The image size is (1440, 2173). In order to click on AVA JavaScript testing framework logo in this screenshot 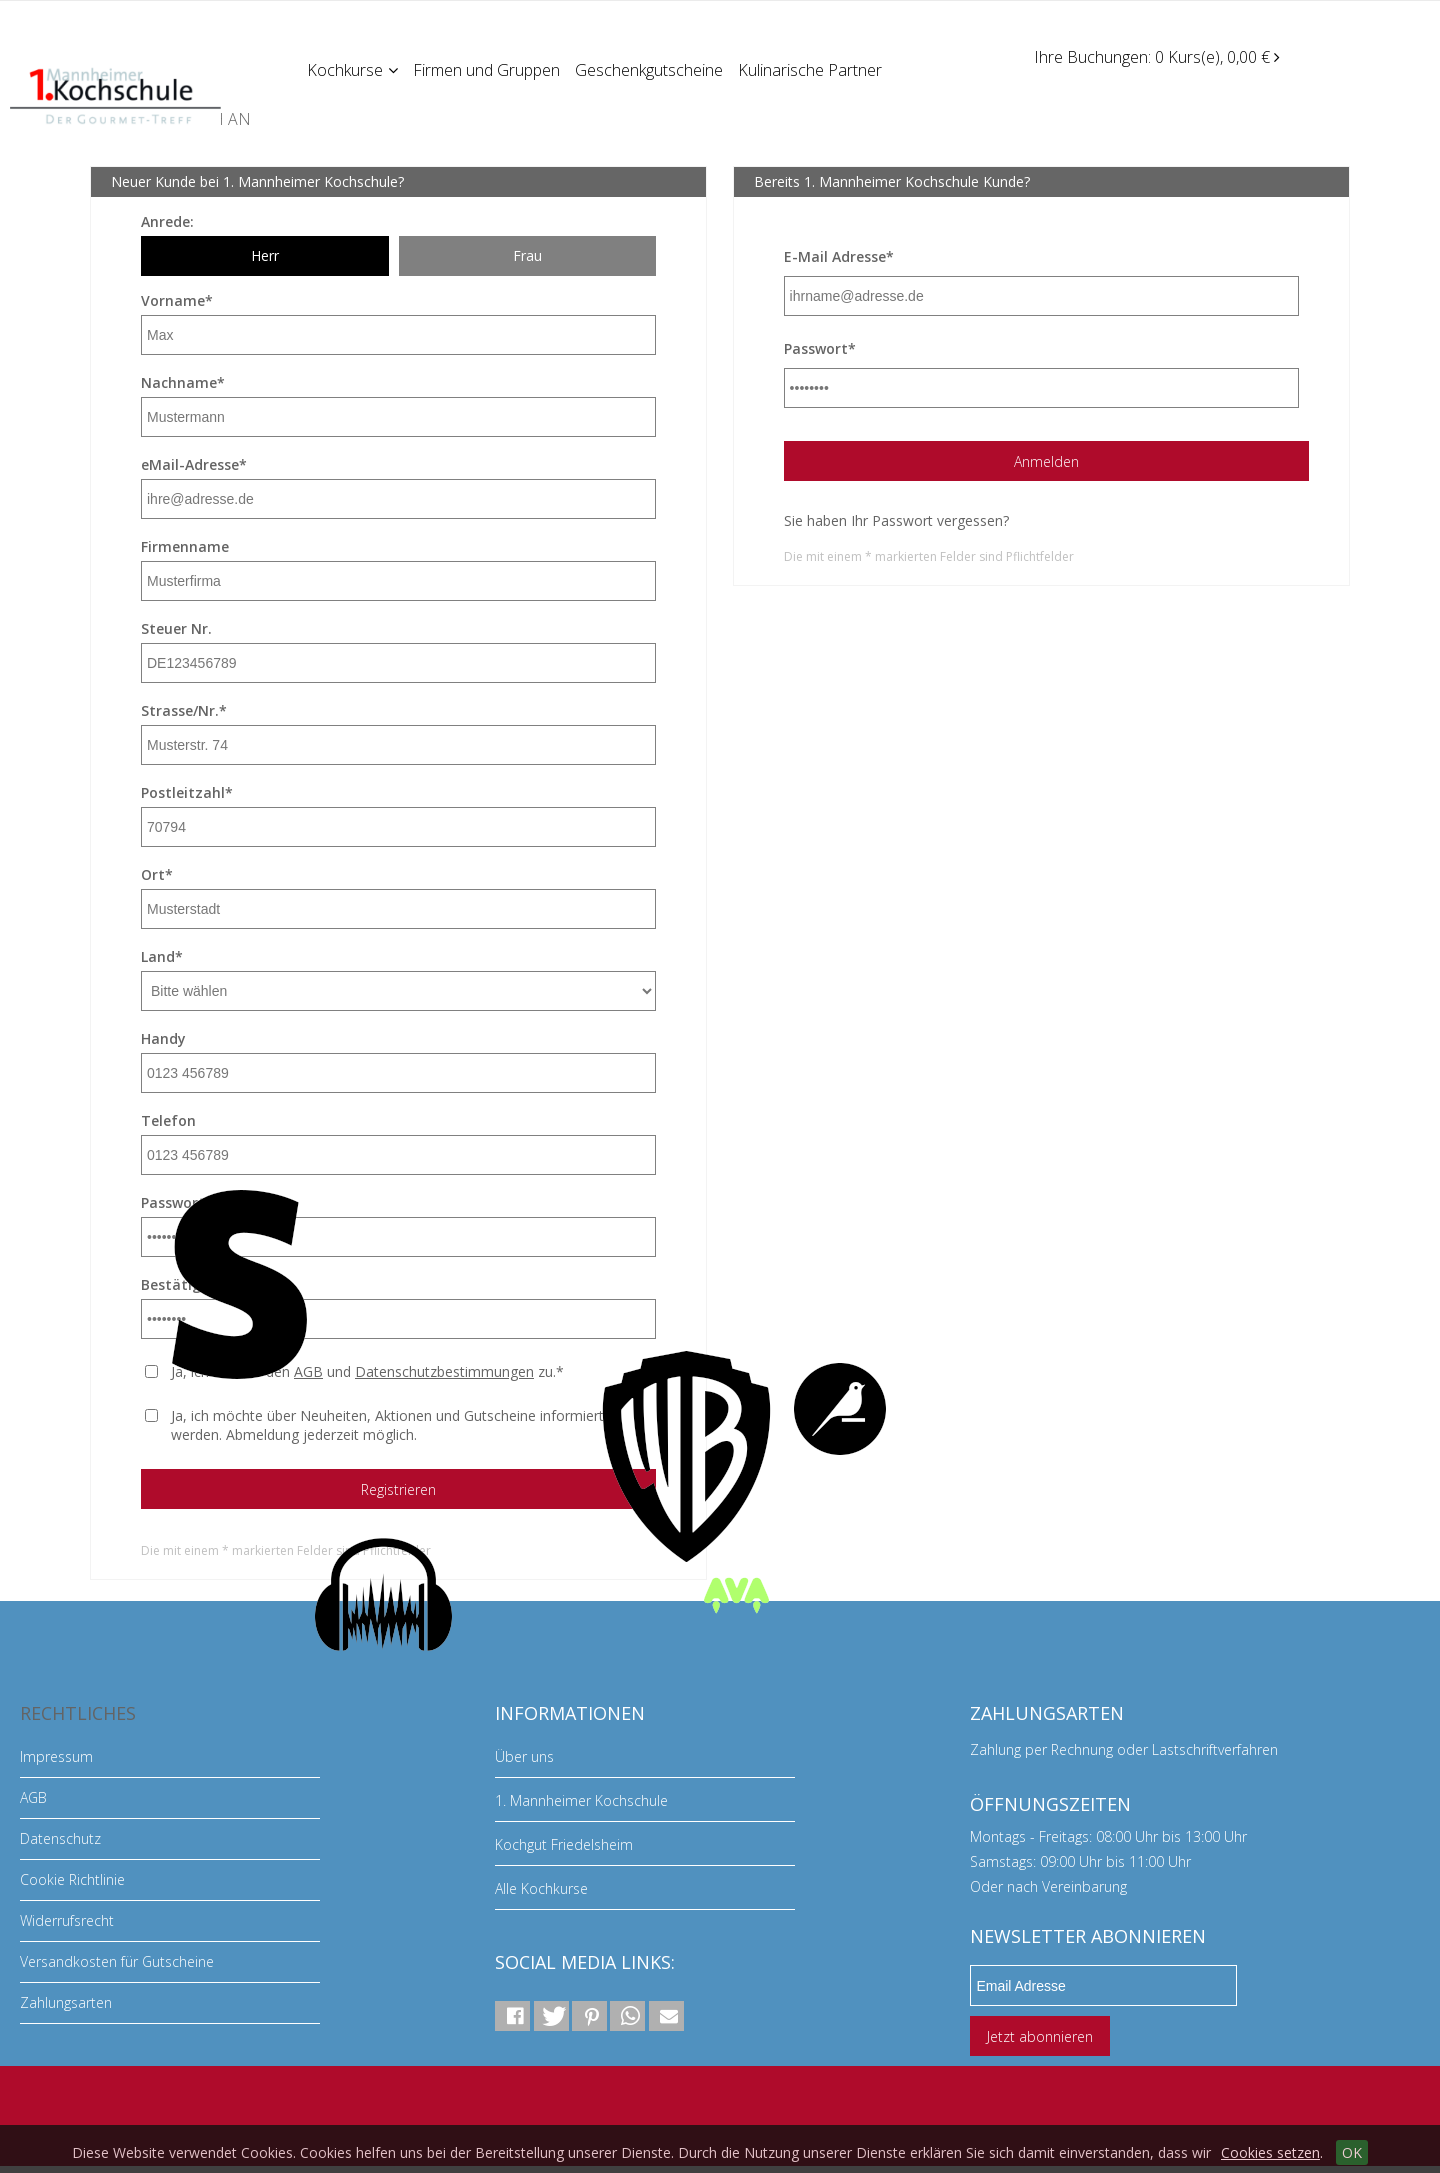, I will do `click(736, 1595)`.